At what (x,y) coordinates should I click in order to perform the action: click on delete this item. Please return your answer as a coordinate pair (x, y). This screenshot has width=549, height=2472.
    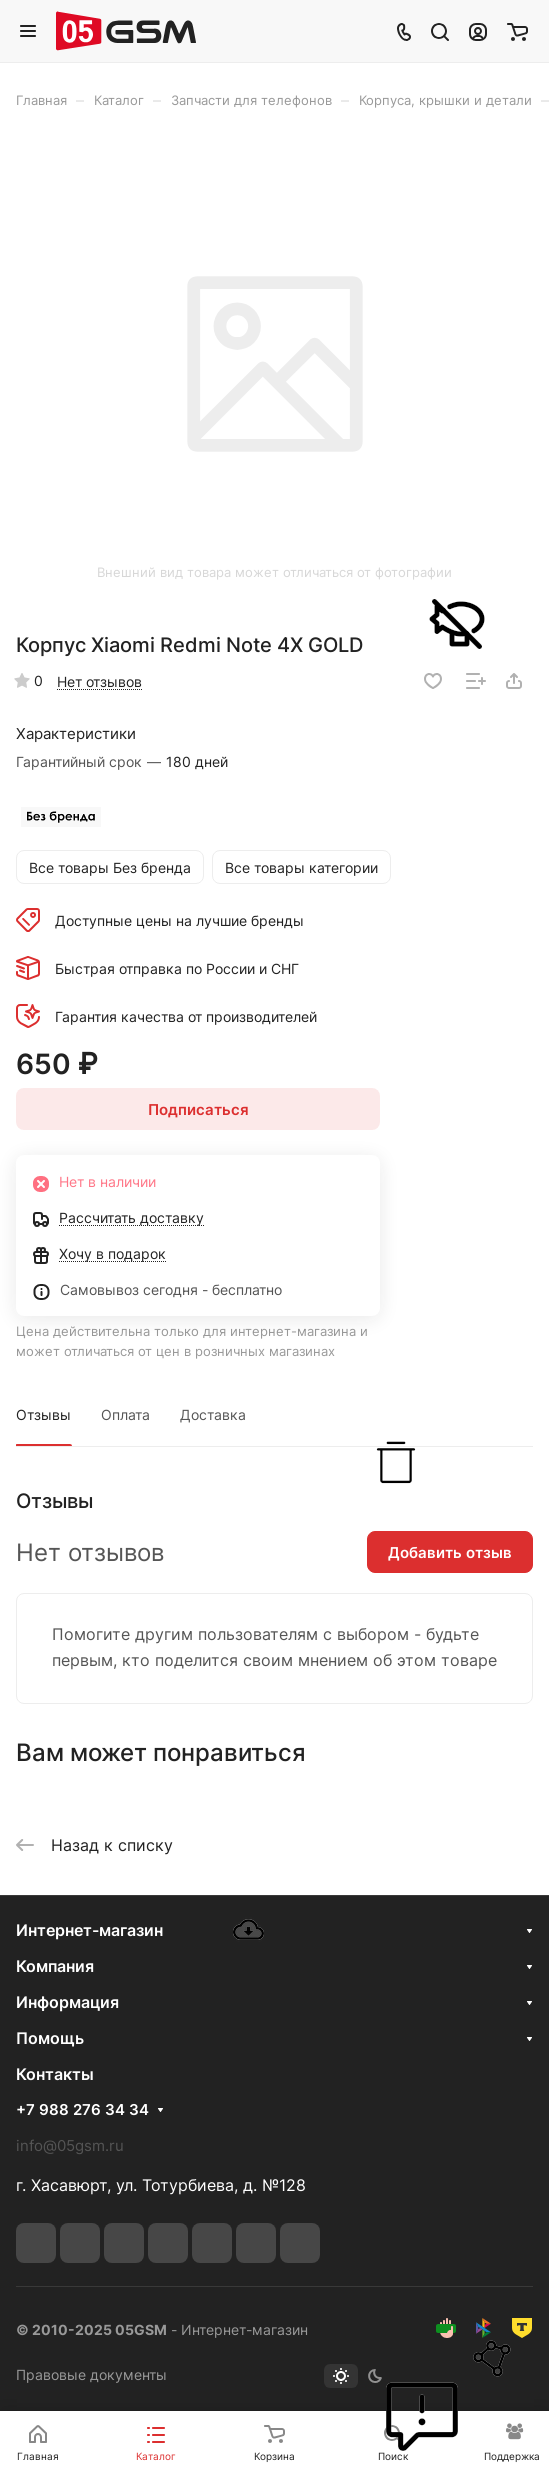
    Looking at the image, I should click on (396, 1464).